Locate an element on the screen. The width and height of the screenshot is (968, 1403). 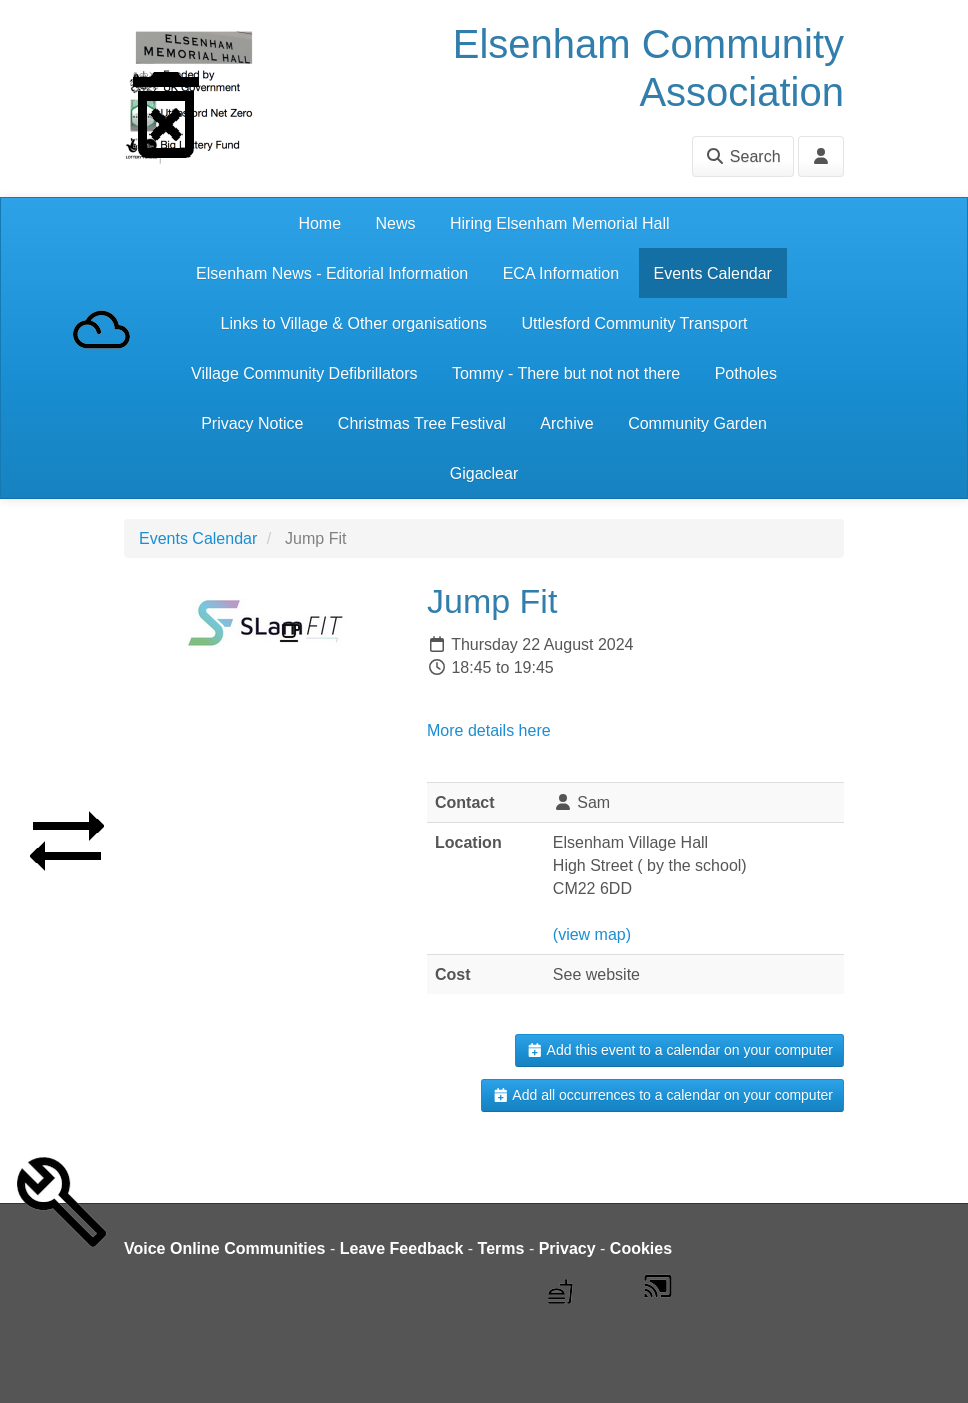
access settings or configuration options is located at coordinates (62, 1202).